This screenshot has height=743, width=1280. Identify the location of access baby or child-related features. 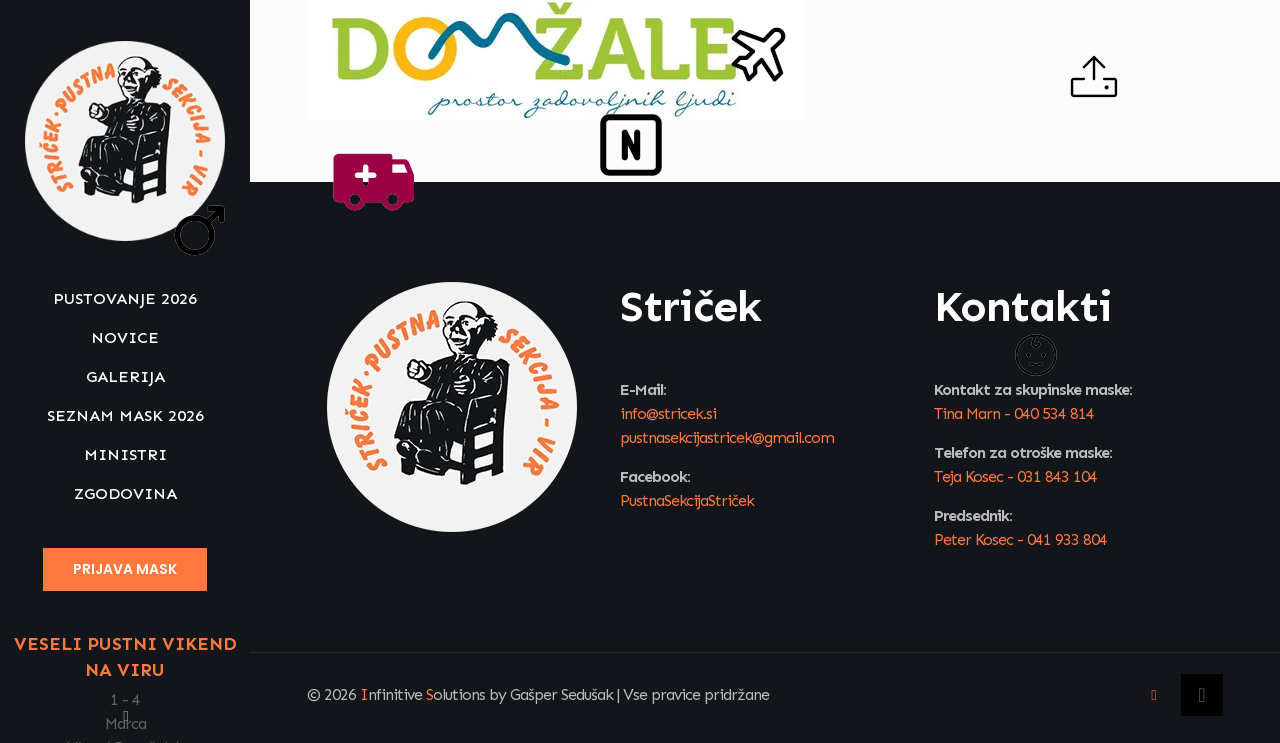
(1036, 355).